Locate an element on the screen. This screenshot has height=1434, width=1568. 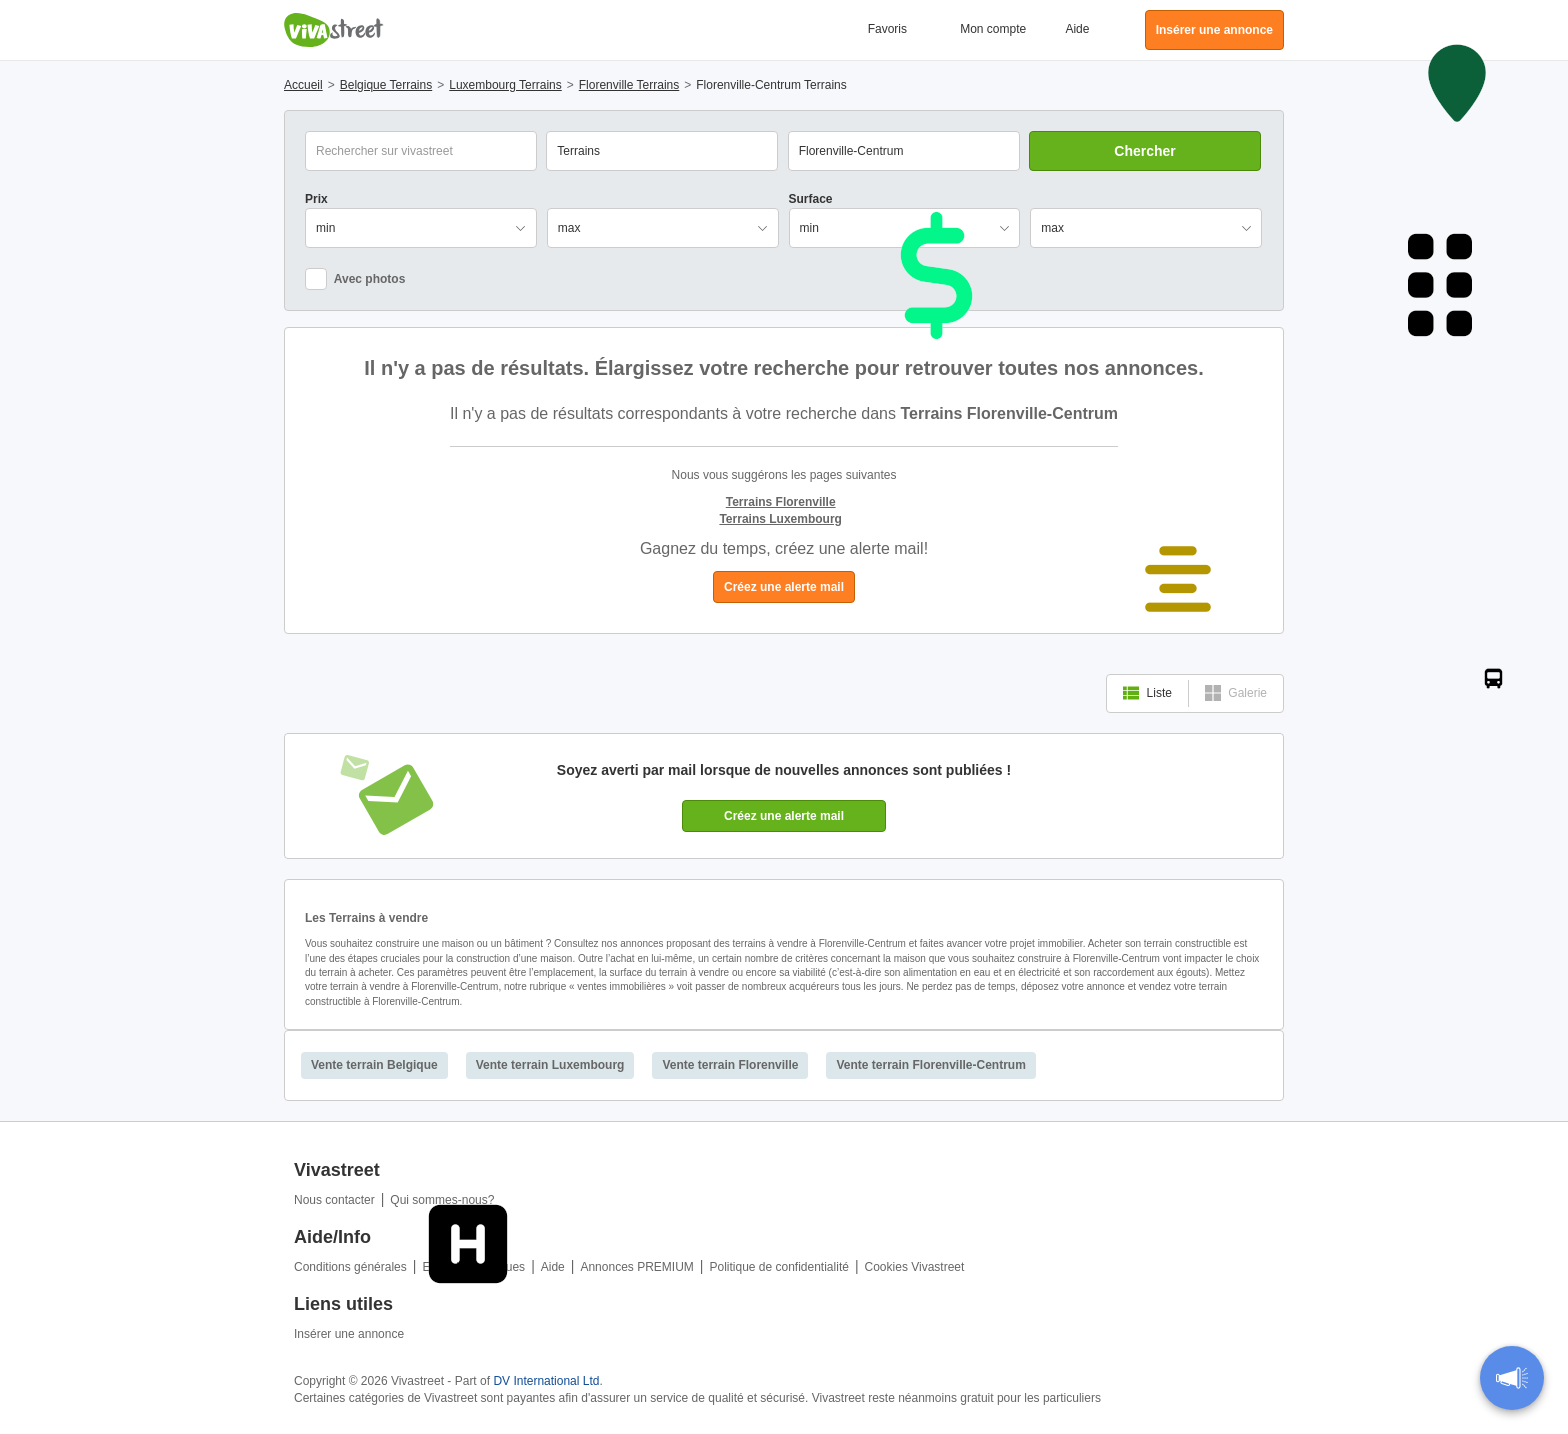
center align text is located at coordinates (1178, 579).